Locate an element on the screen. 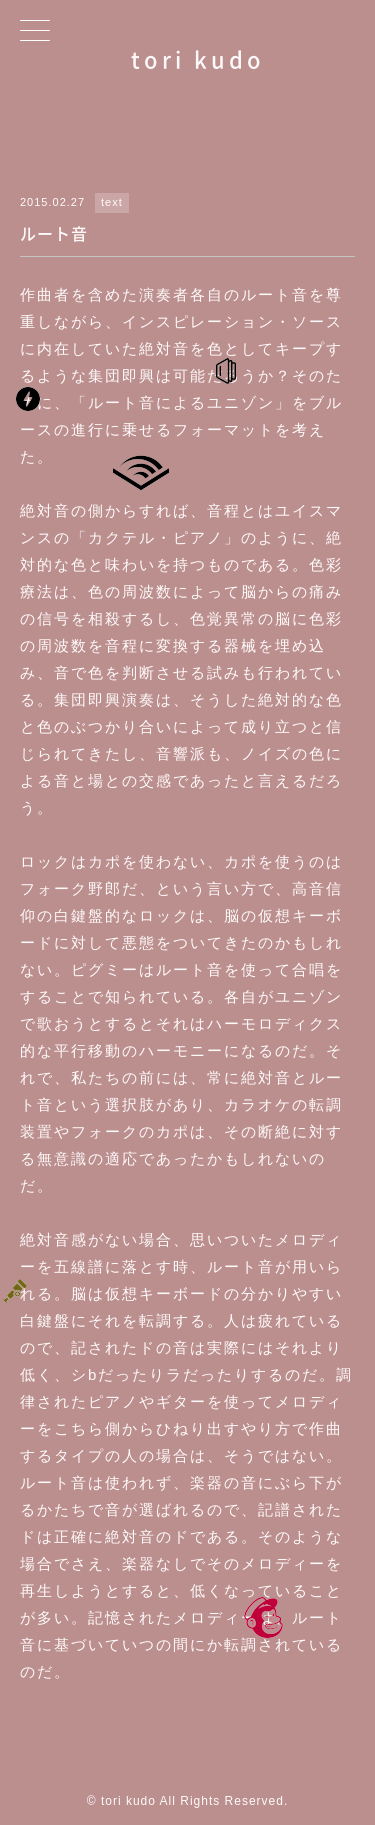 The height and width of the screenshot is (1825, 375). opentelemetry logo is located at coordinates (15, 1291).